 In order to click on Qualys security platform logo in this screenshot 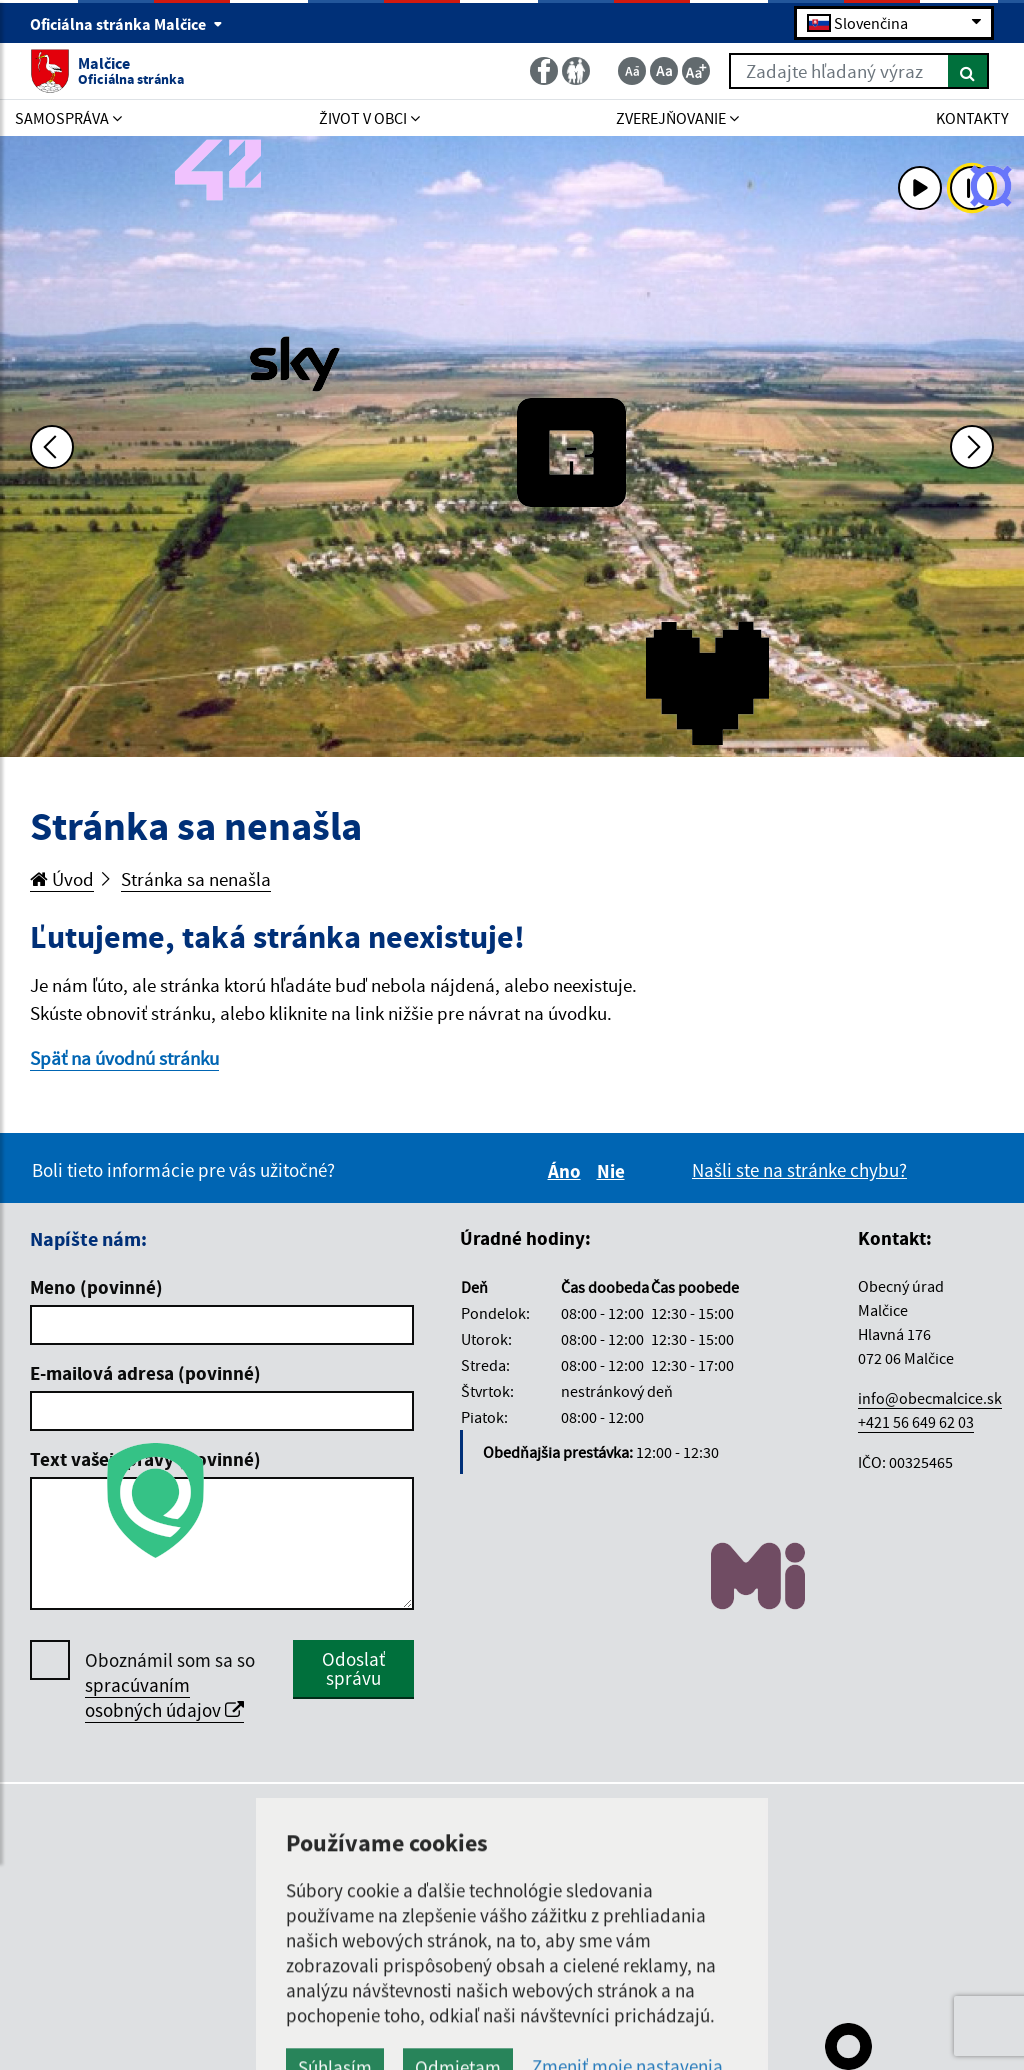, I will do `click(155, 1500)`.